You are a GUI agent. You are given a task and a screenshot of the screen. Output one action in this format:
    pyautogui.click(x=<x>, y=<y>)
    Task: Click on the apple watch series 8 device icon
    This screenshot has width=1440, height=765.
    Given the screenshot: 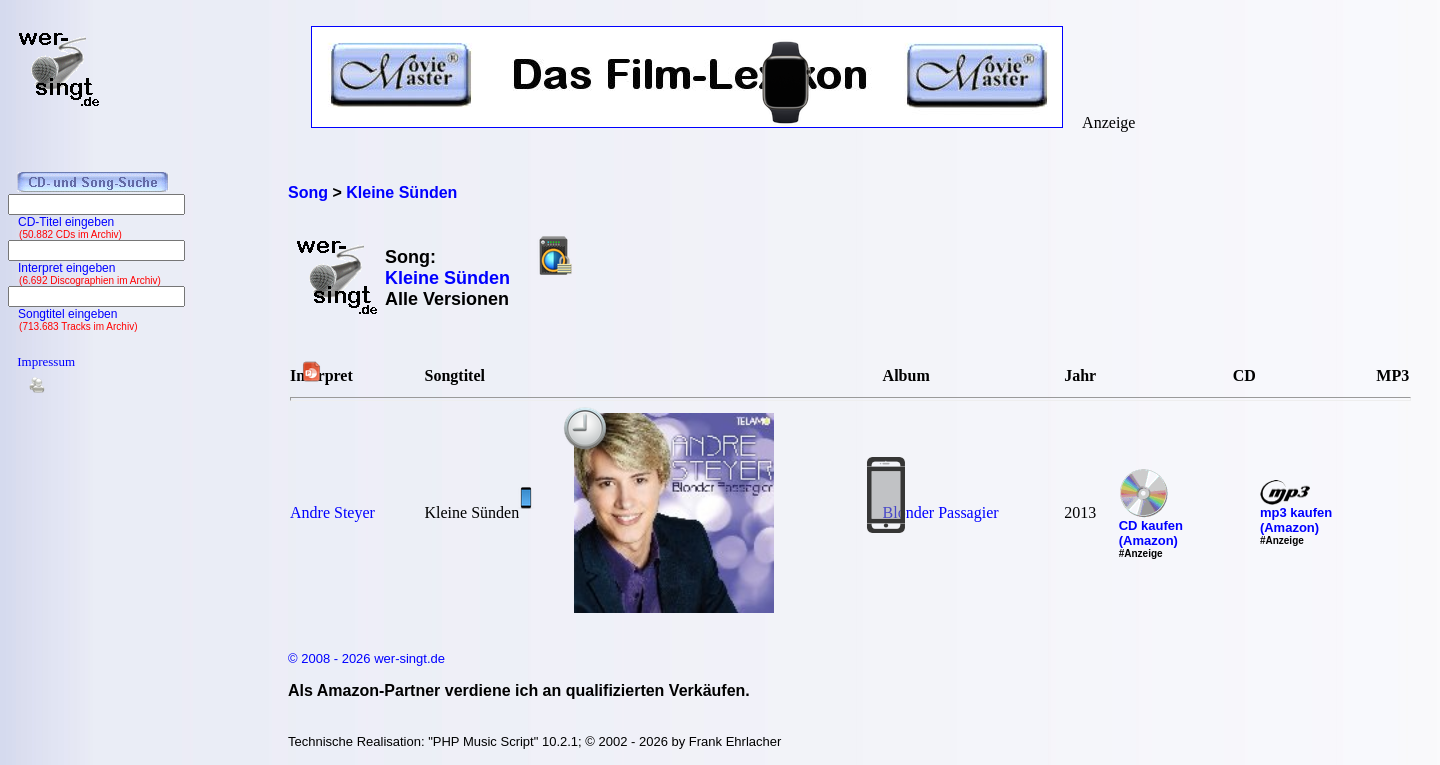 What is the action you would take?
    pyautogui.click(x=785, y=82)
    